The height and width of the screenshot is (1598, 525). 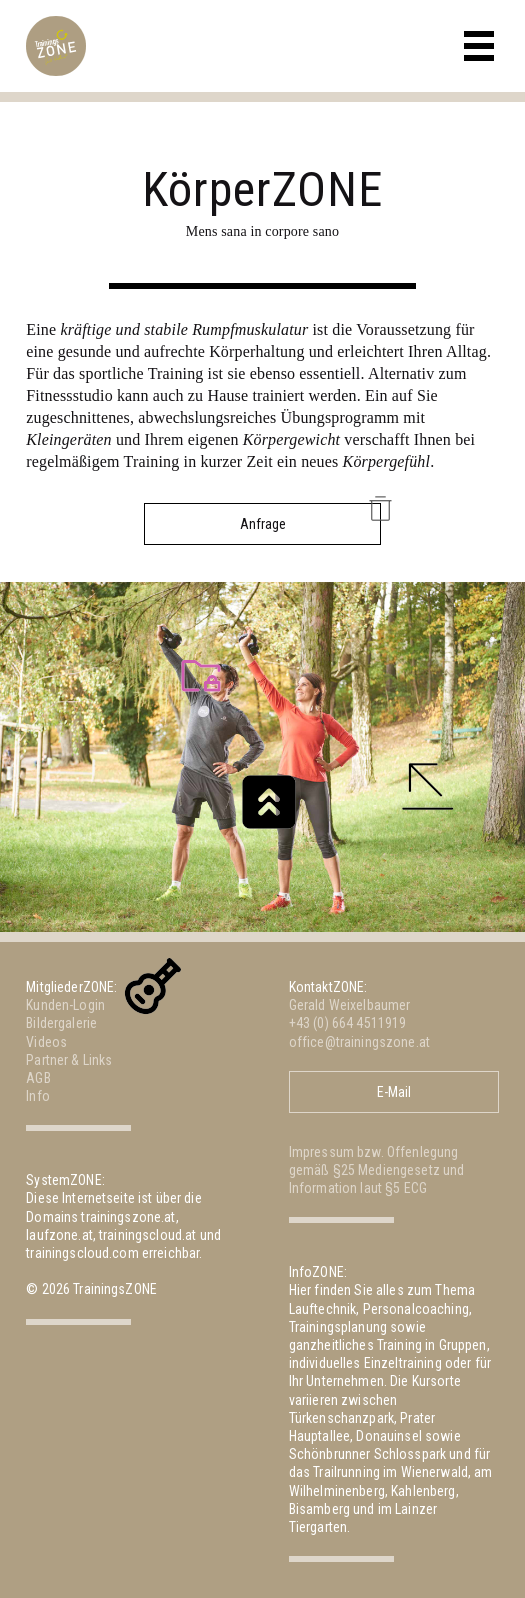 What do you see at coordinates (380, 509) in the screenshot?
I see `delete selected item` at bounding box center [380, 509].